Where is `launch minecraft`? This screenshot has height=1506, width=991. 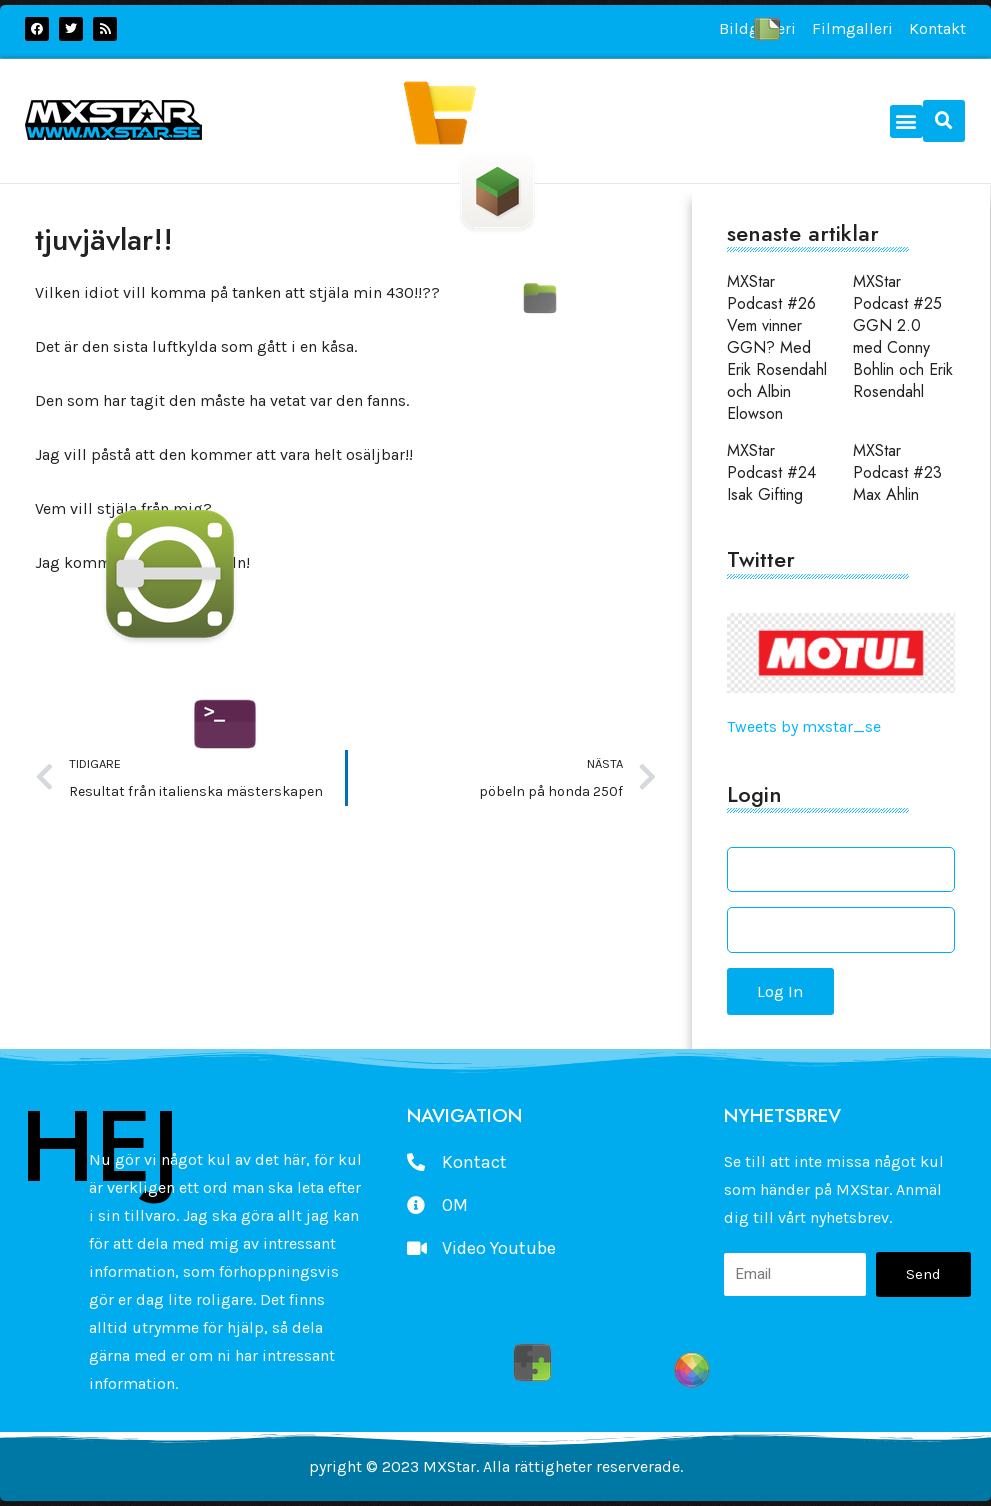 launch minecraft is located at coordinates (497, 191).